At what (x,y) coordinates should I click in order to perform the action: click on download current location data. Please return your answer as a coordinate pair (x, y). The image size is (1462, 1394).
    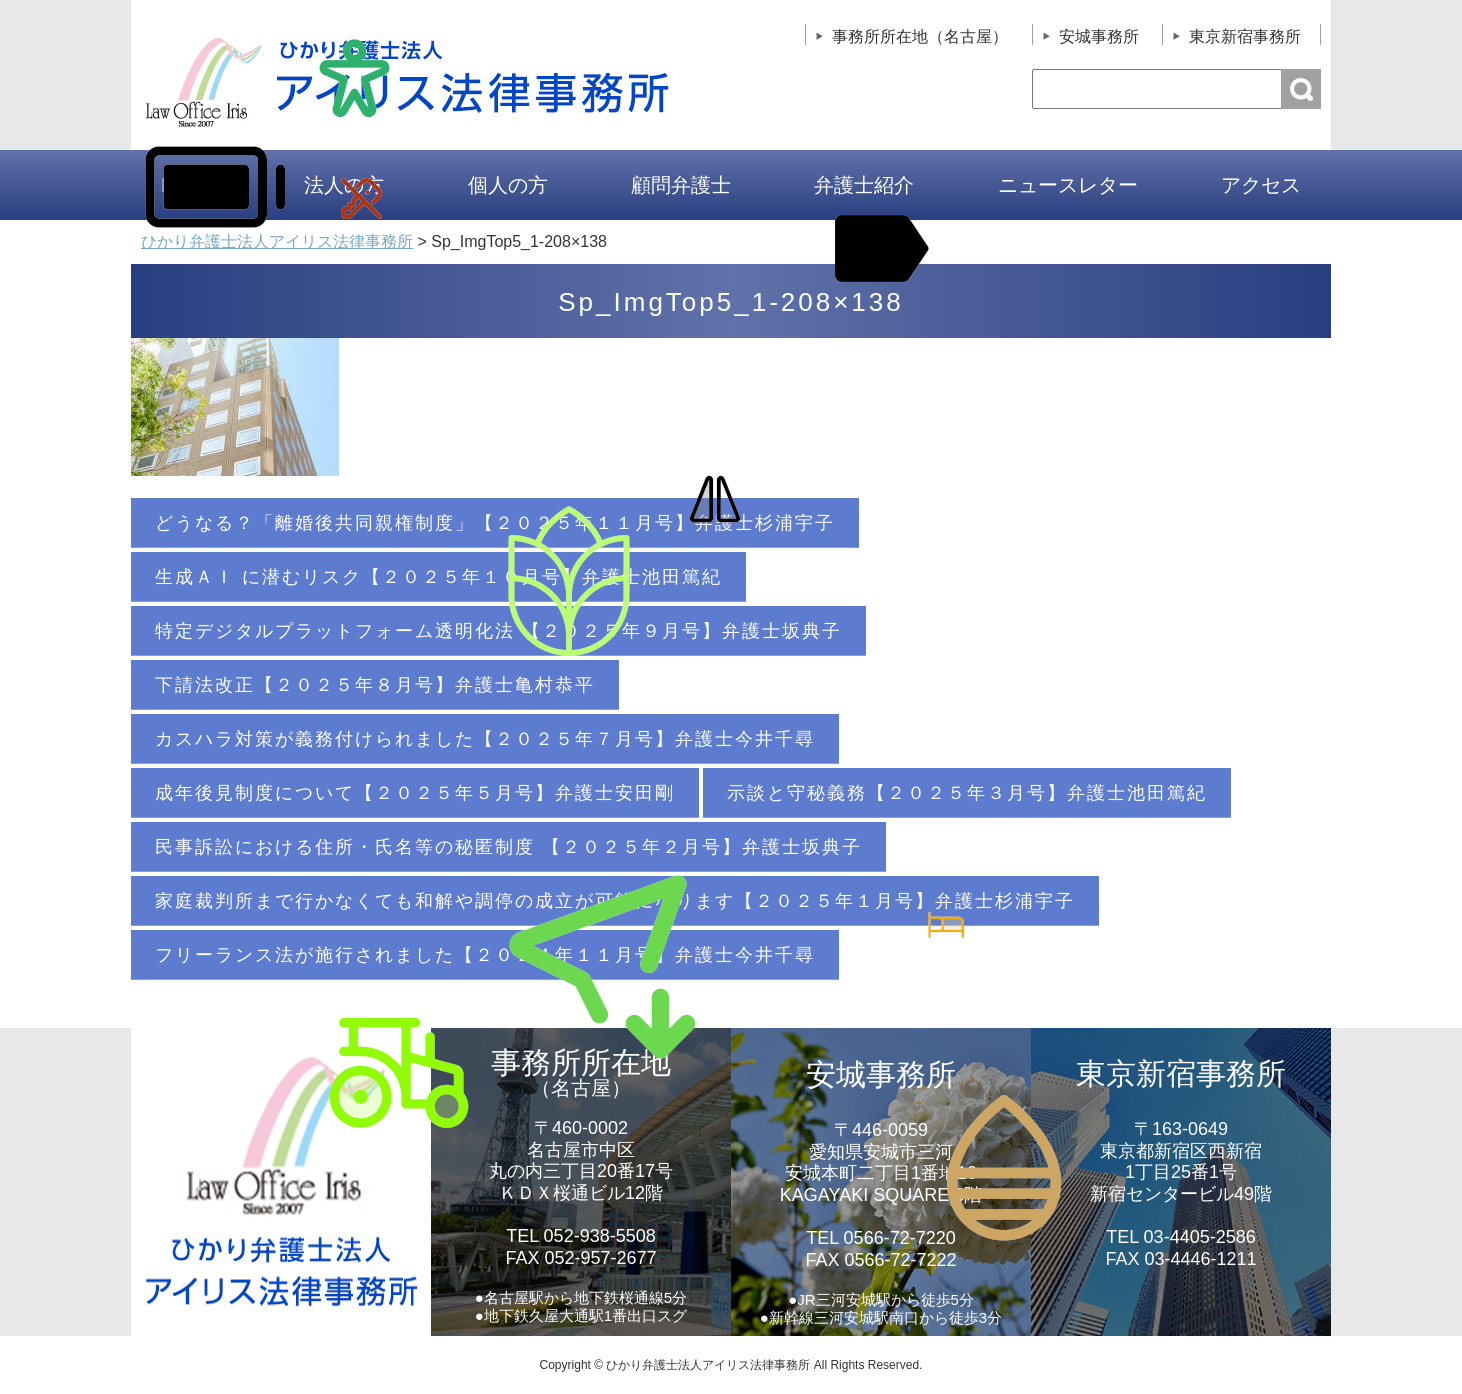
    Looking at the image, I should click on (599, 962).